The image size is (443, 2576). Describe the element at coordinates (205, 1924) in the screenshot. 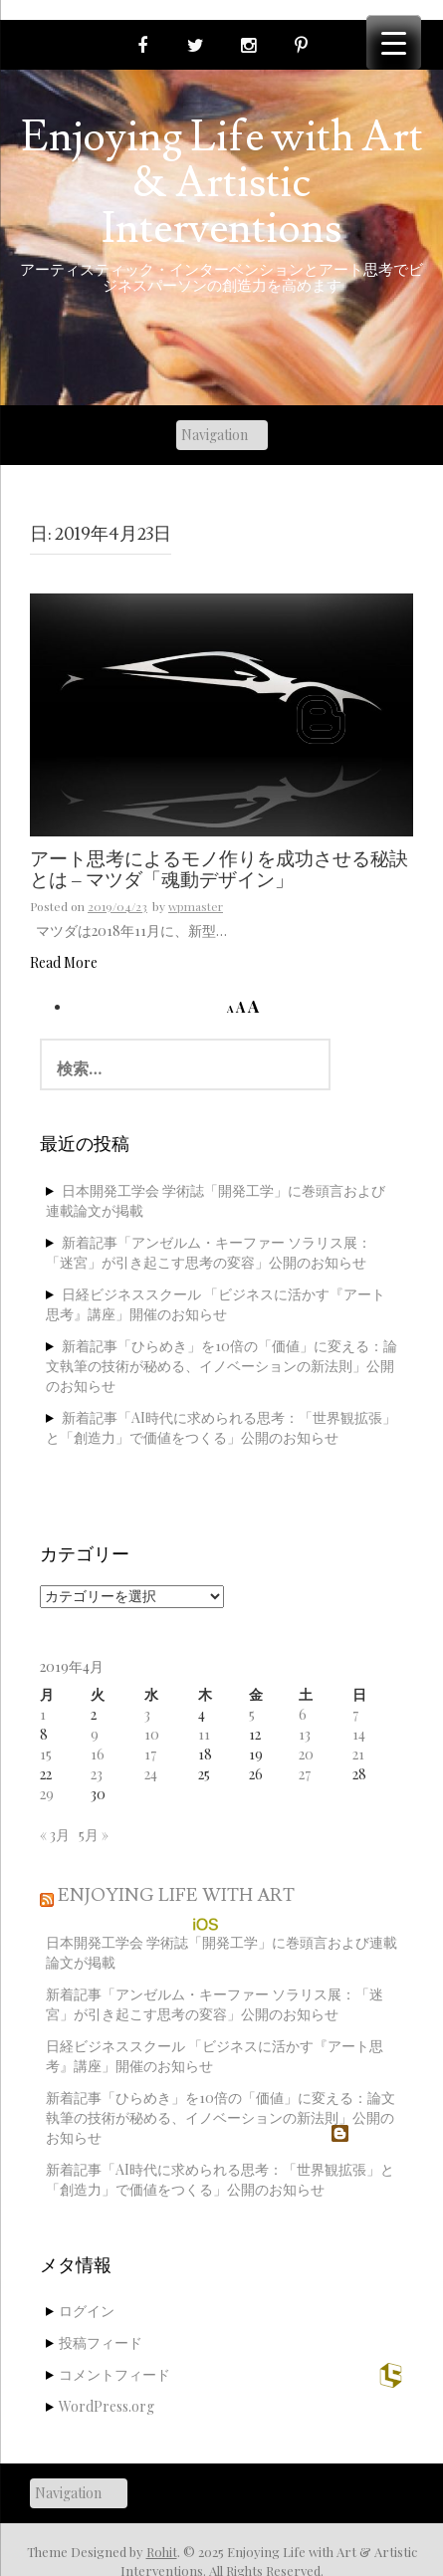

I see `indicates iOS platform compatibility` at that location.